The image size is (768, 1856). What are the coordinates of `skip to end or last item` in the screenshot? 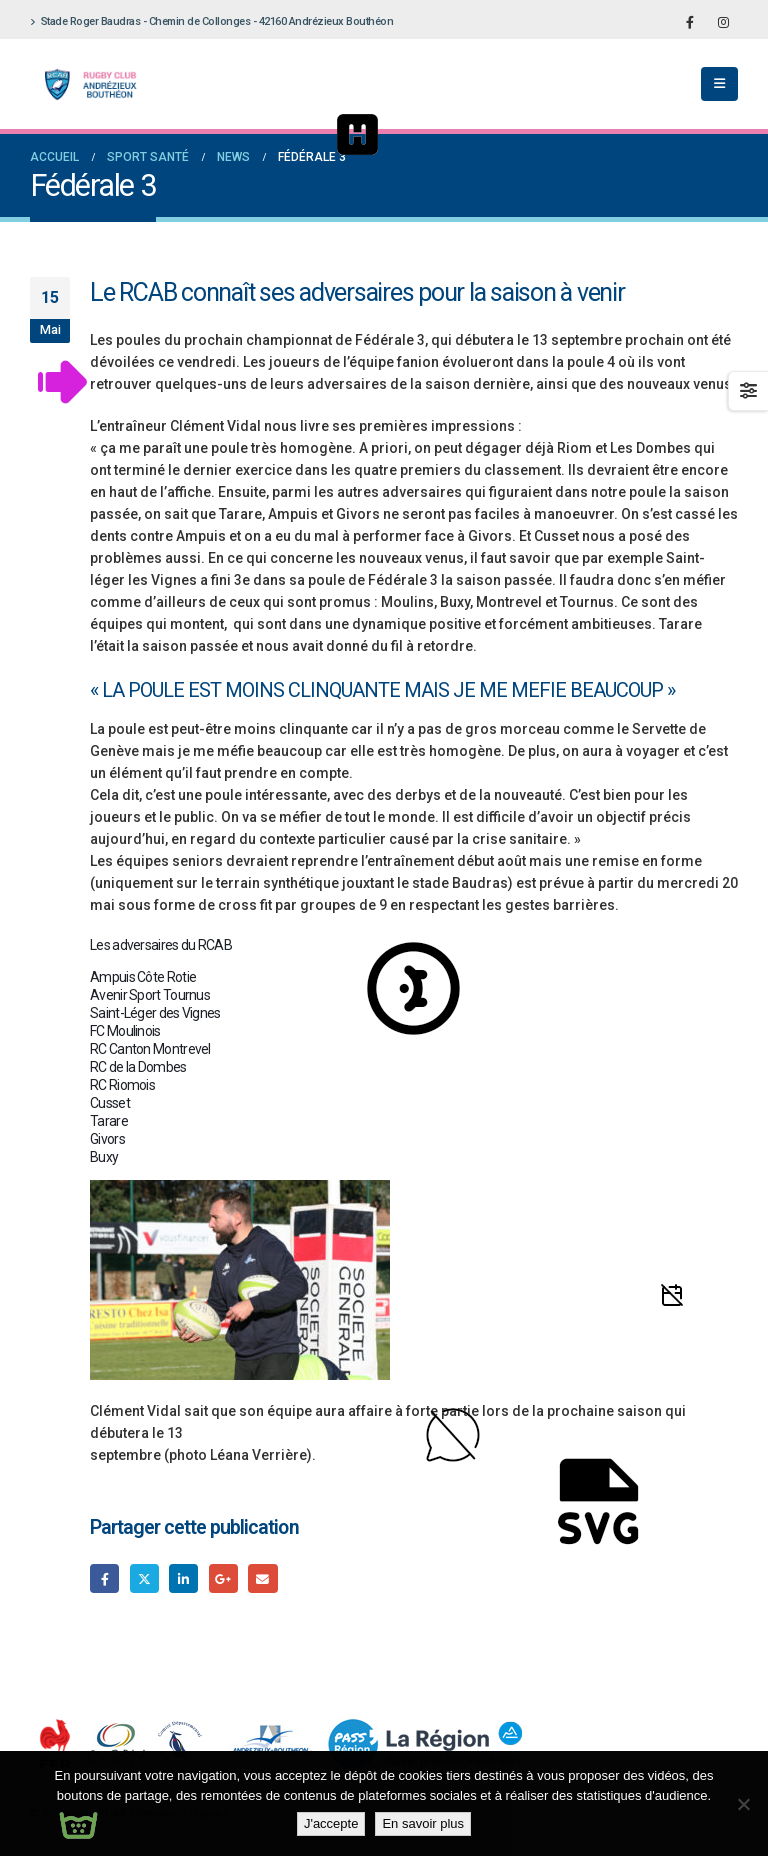 It's located at (63, 382).